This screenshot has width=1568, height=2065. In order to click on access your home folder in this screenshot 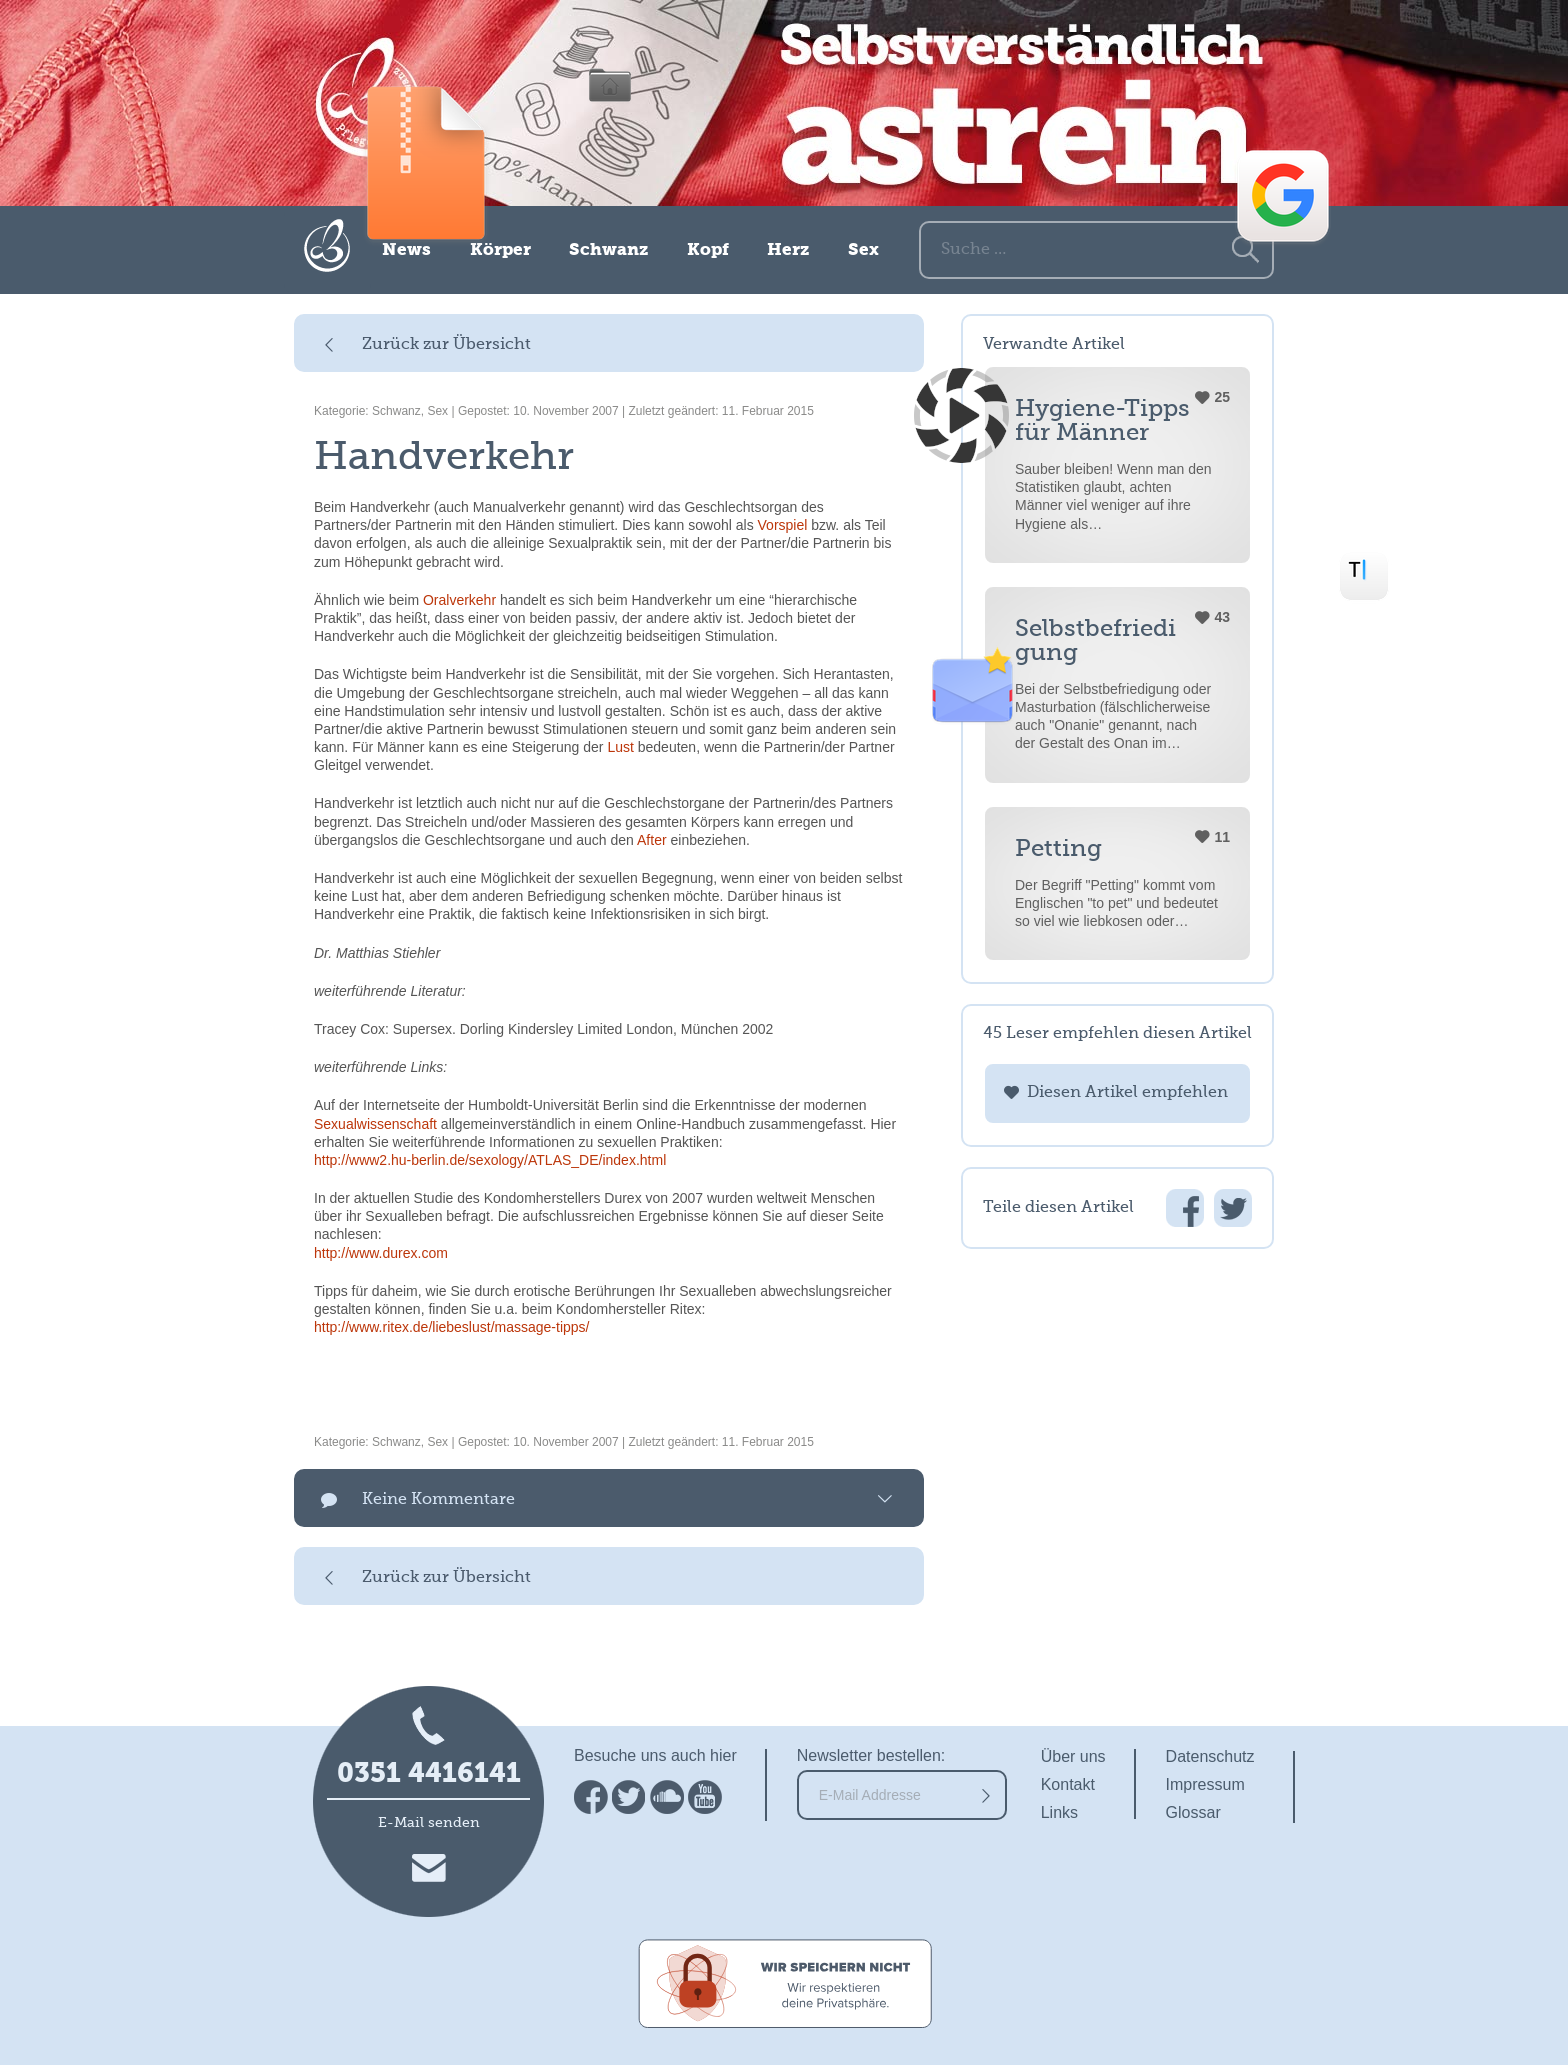, I will do `click(610, 85)`.